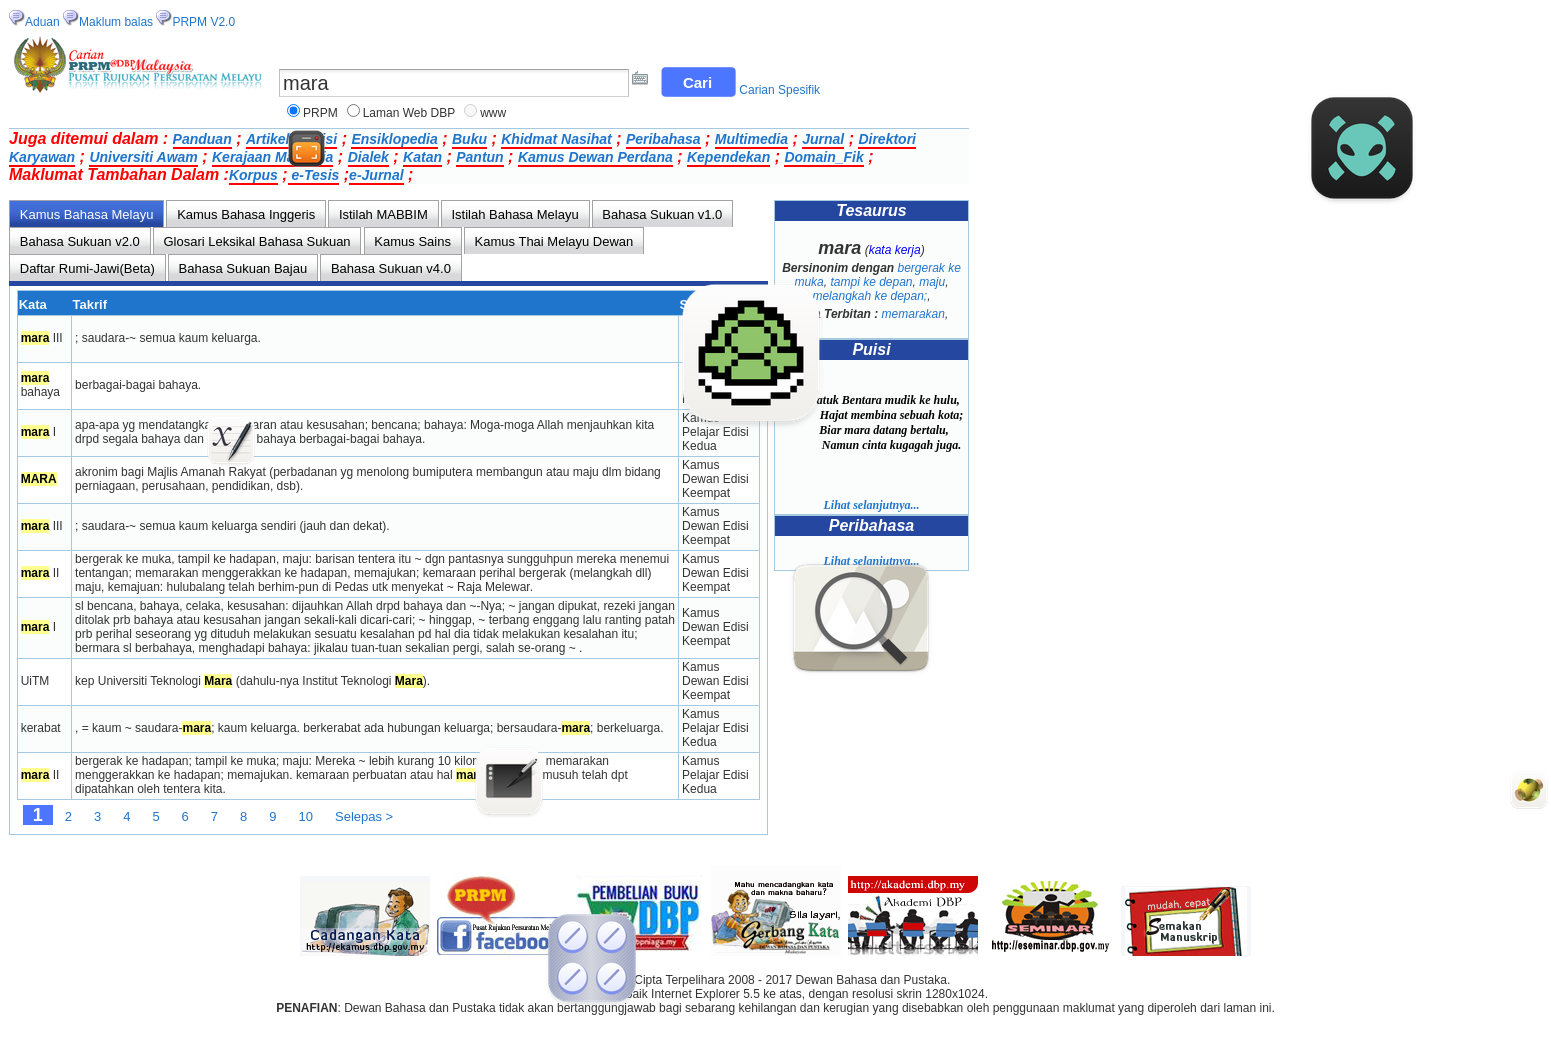 The height and width of the screenshot is (1045, 1551). Describe the element at coordinates (509, 781) in the screenshot. I see `open tablet input settings` at that location.